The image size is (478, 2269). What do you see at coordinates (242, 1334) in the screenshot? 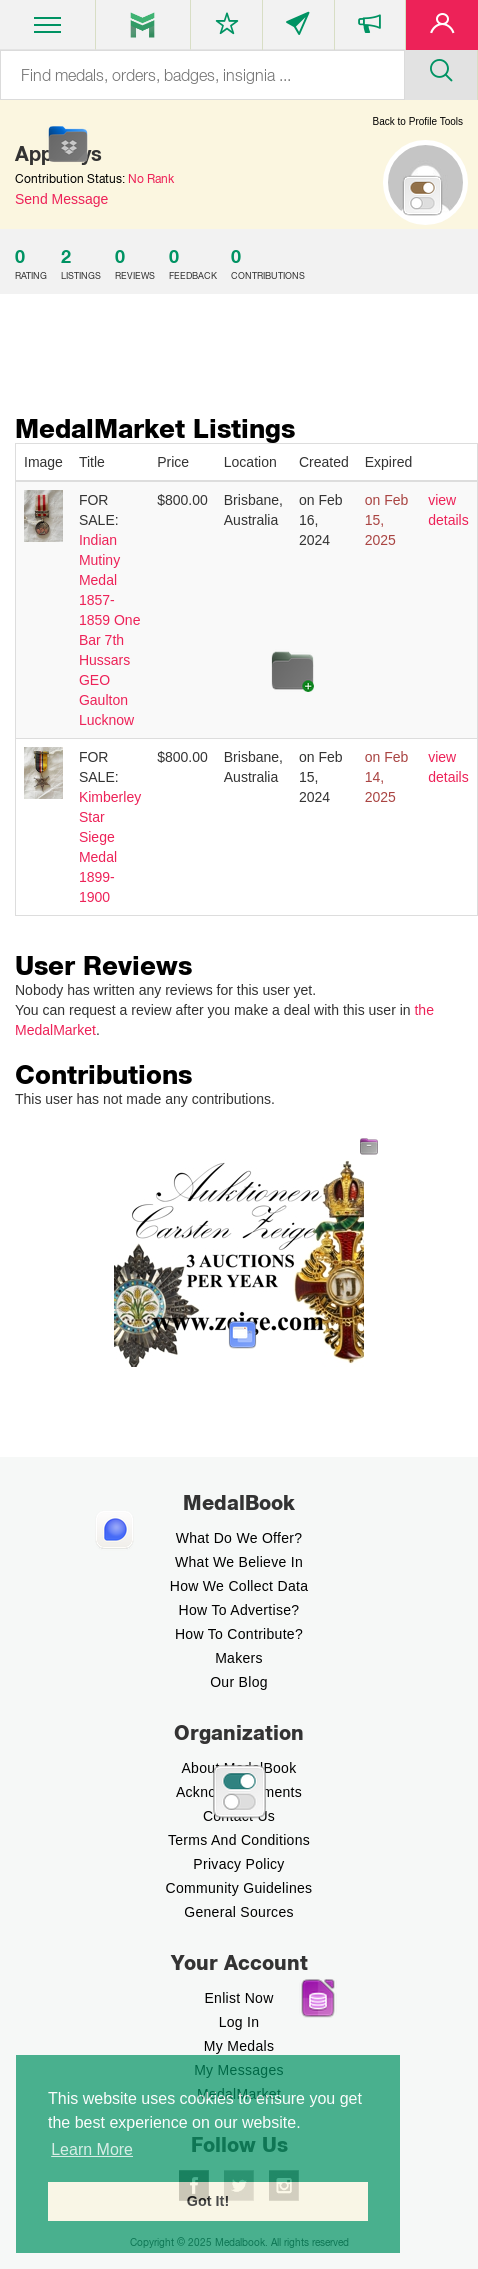
I see `manage startup applications and session settings` at bounding box center [242, 1334].